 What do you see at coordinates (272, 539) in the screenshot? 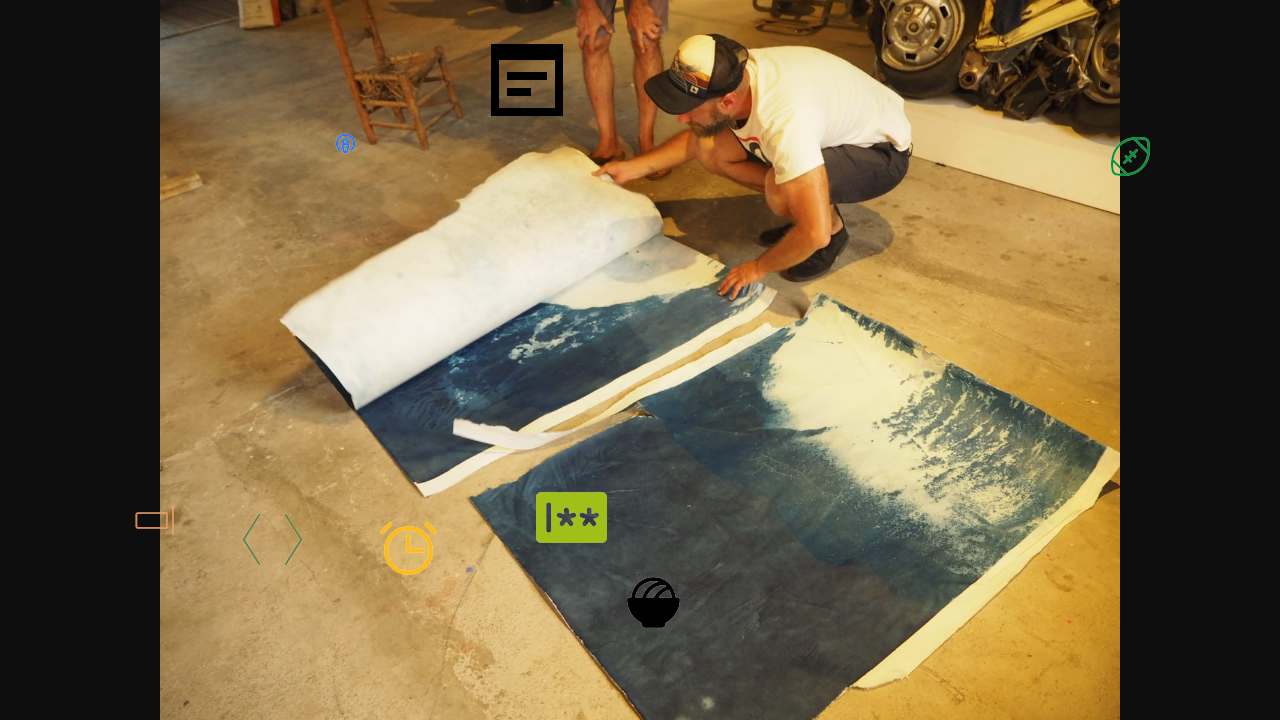
I see `view or edit code/markup` at bounding box center [272, 539].